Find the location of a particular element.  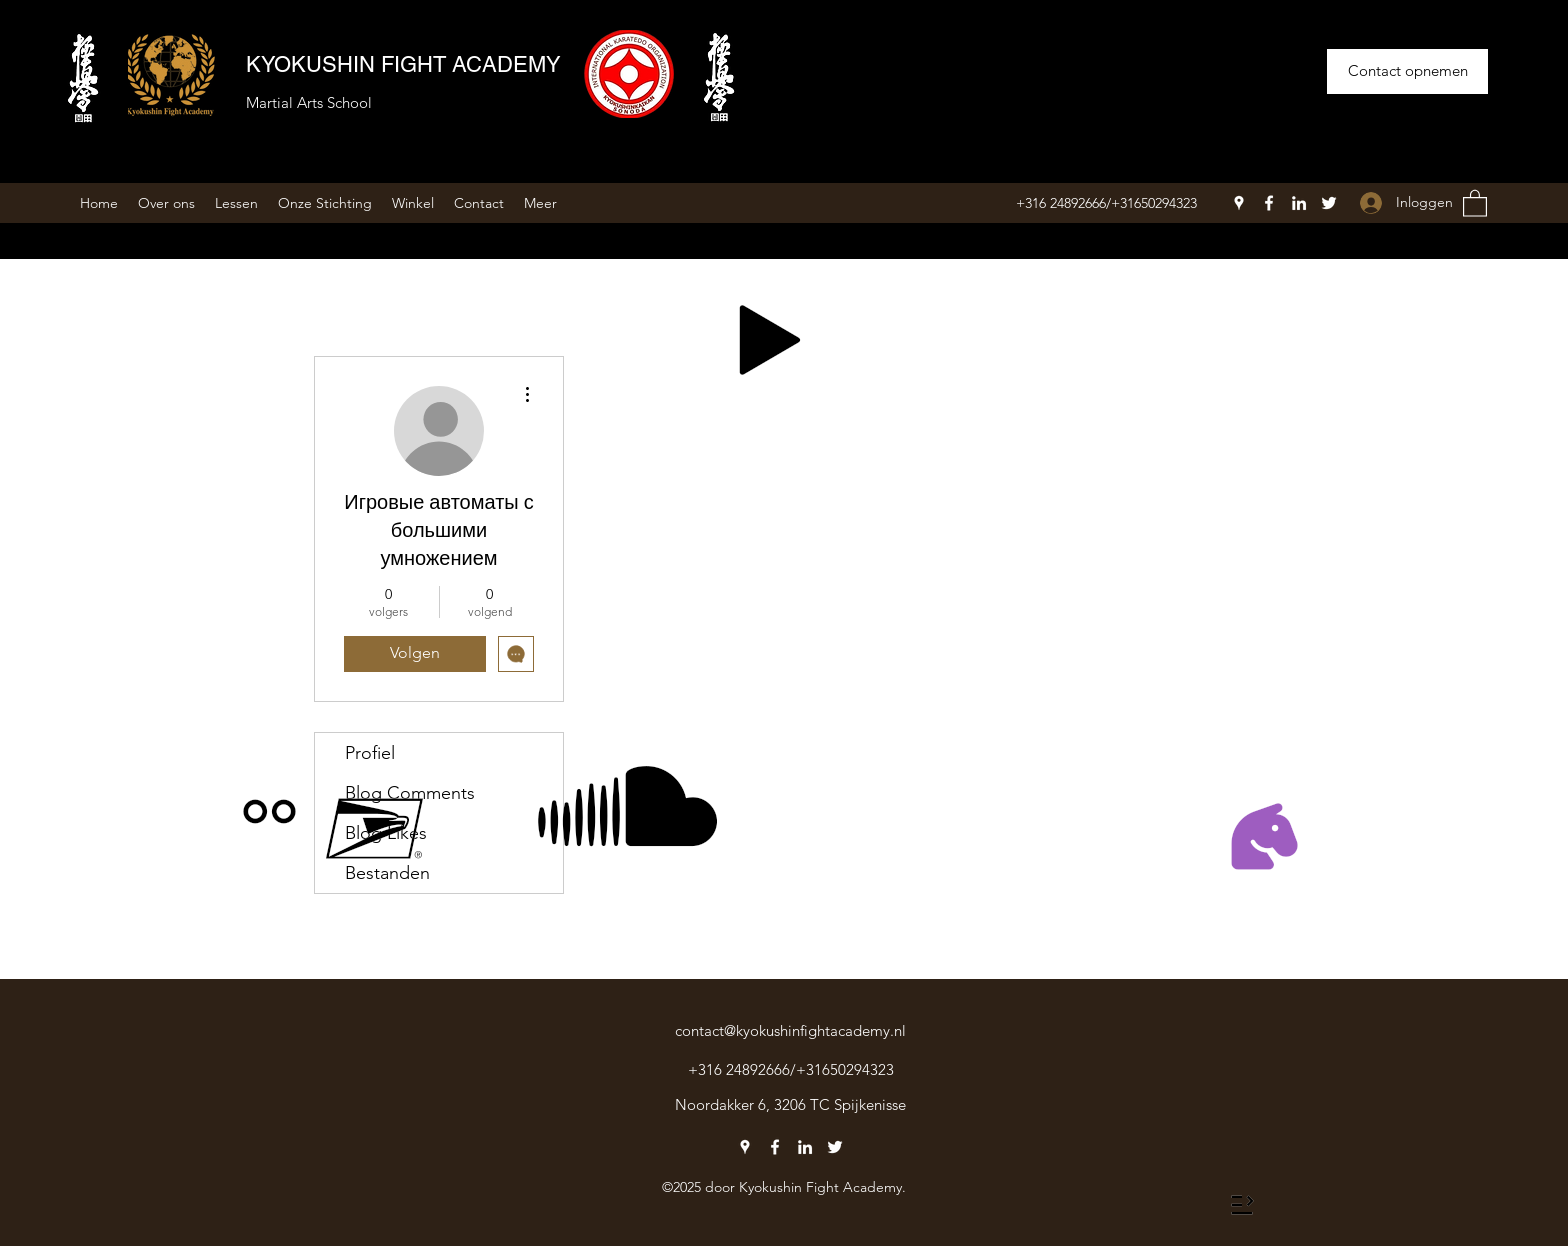

play media or start playback is located at coordinates (766, 340).